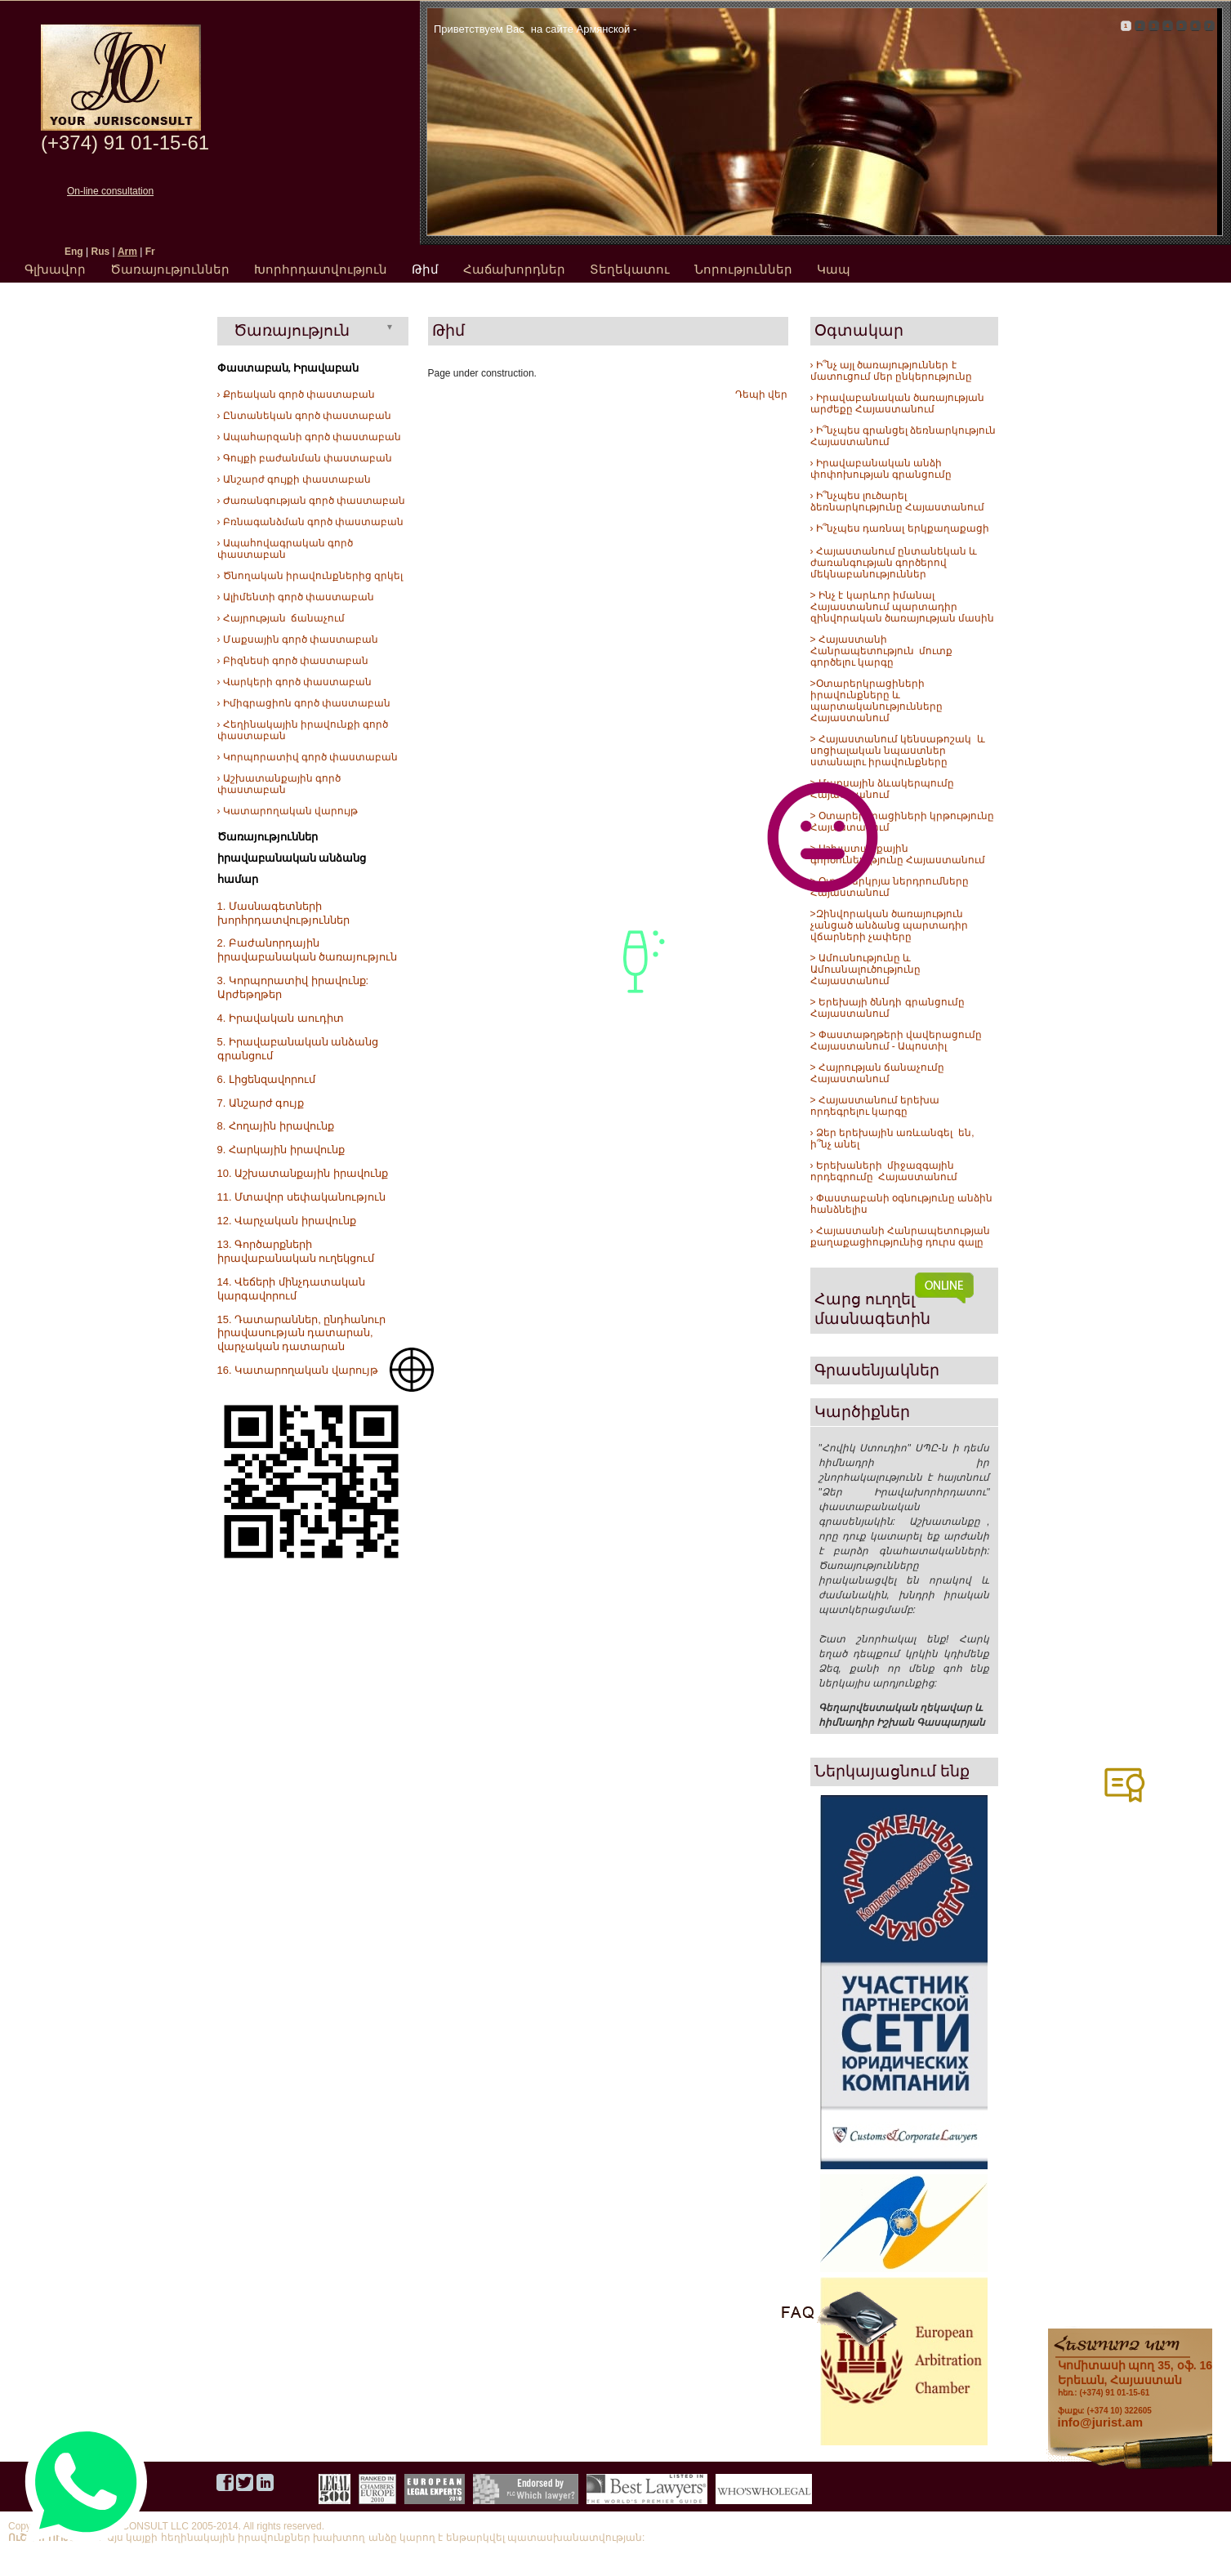 Image resolution: width=1231 pixels, height=2576 pixels. What do you see at coordinates (637, 961) in the screenshot?
I see `celebrate an achievement or milestone` at bounding box center [637, 961].